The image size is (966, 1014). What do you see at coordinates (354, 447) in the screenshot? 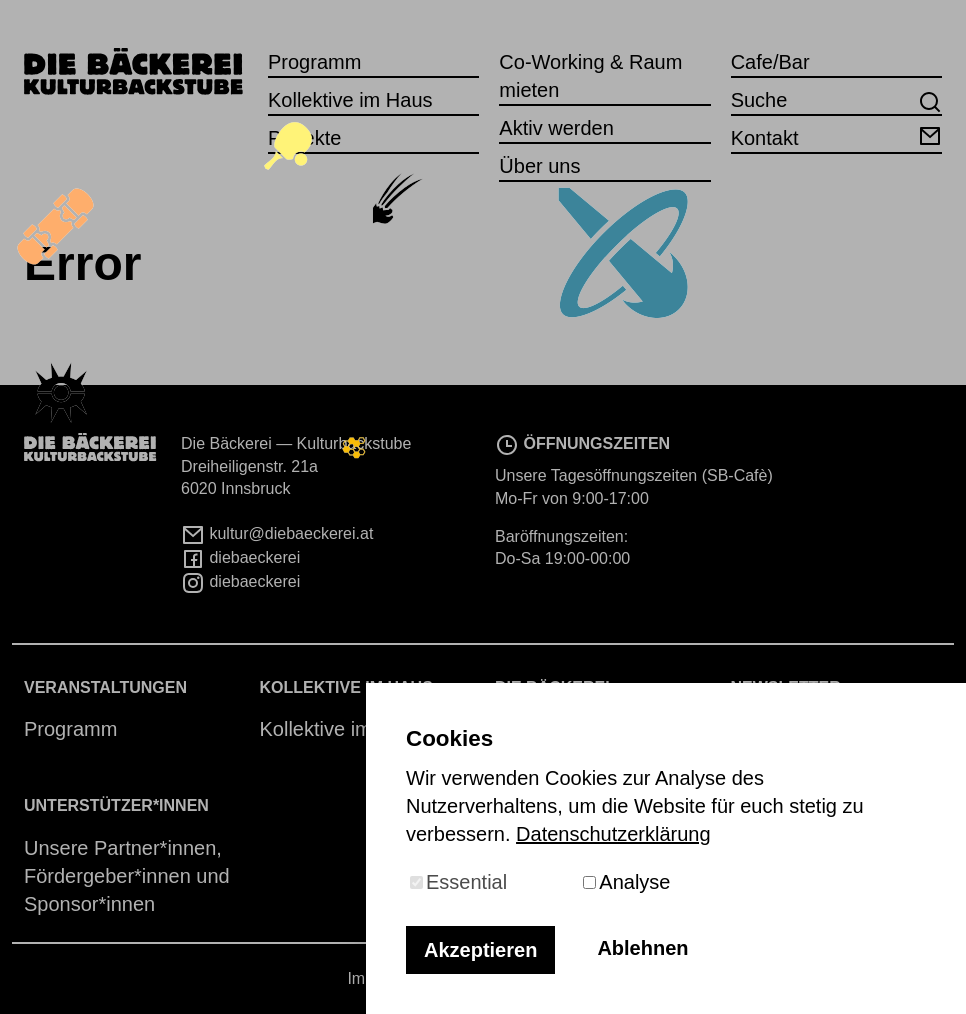
I see `access hexagonal grid or tile-based game mode` at bounding box center [354, 447].